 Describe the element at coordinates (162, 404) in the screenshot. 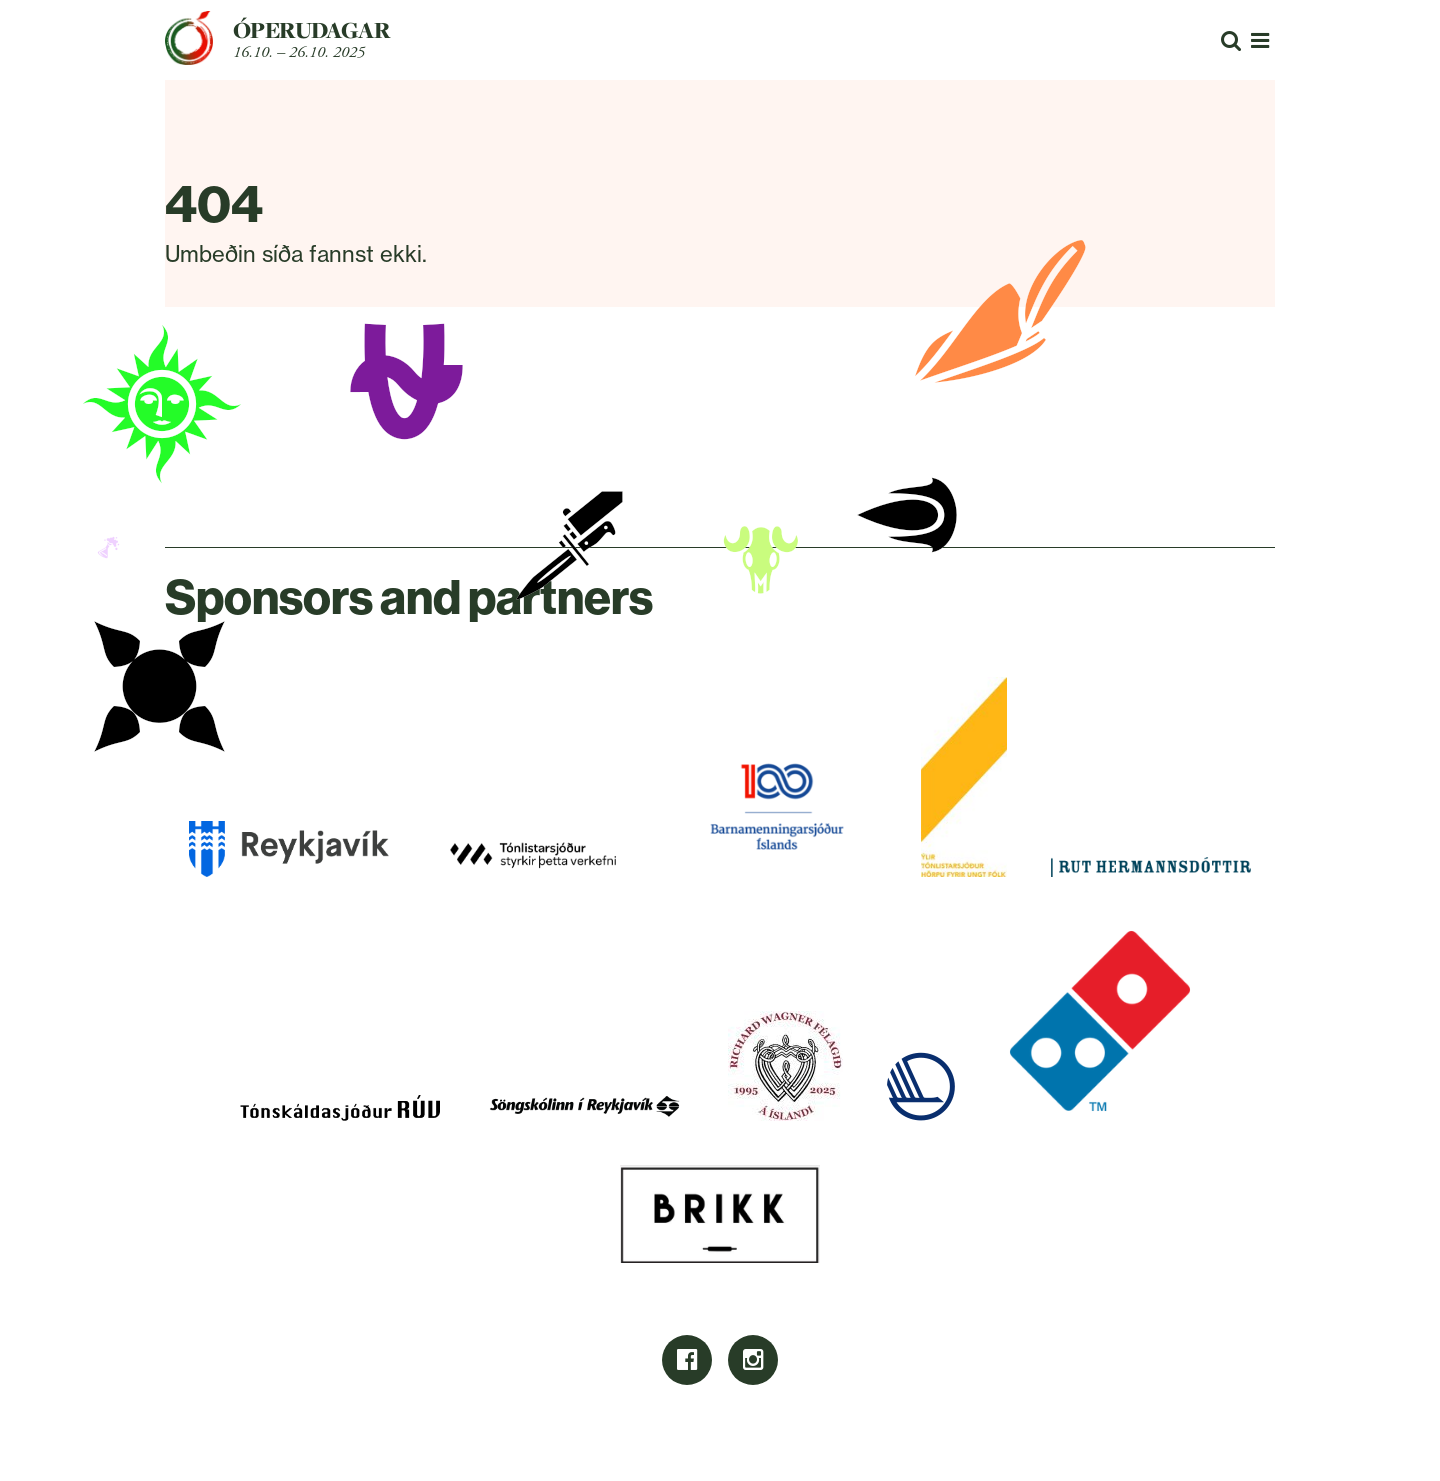

I see `decorative sun emblem for fantasy or medieval-themed game interface` at that location.